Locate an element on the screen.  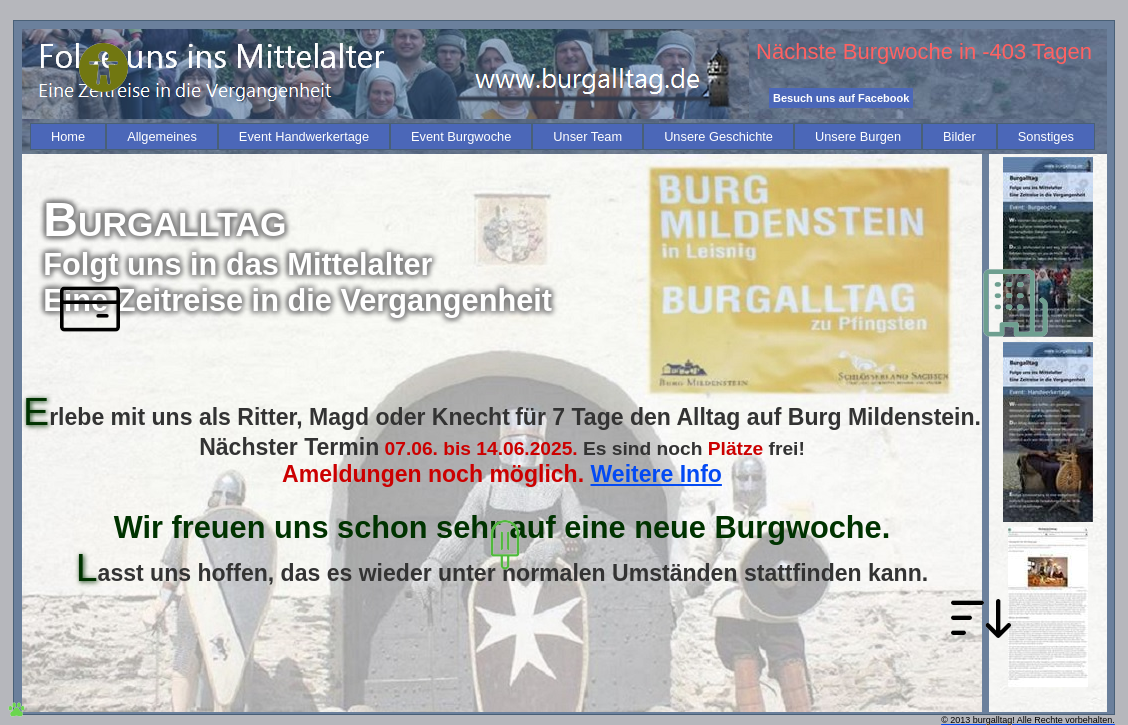
sort items in descending order is located at coordinates (981, 617).